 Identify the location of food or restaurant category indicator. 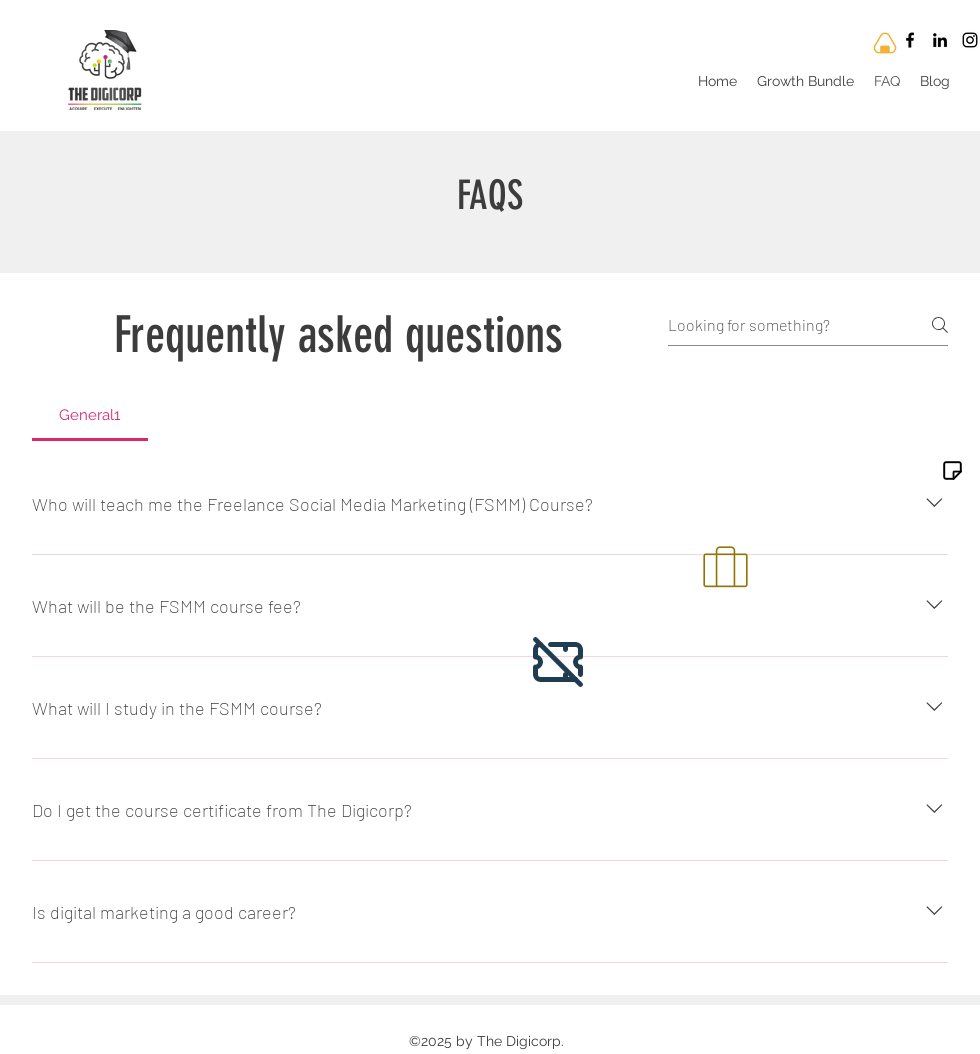
(885, 43).